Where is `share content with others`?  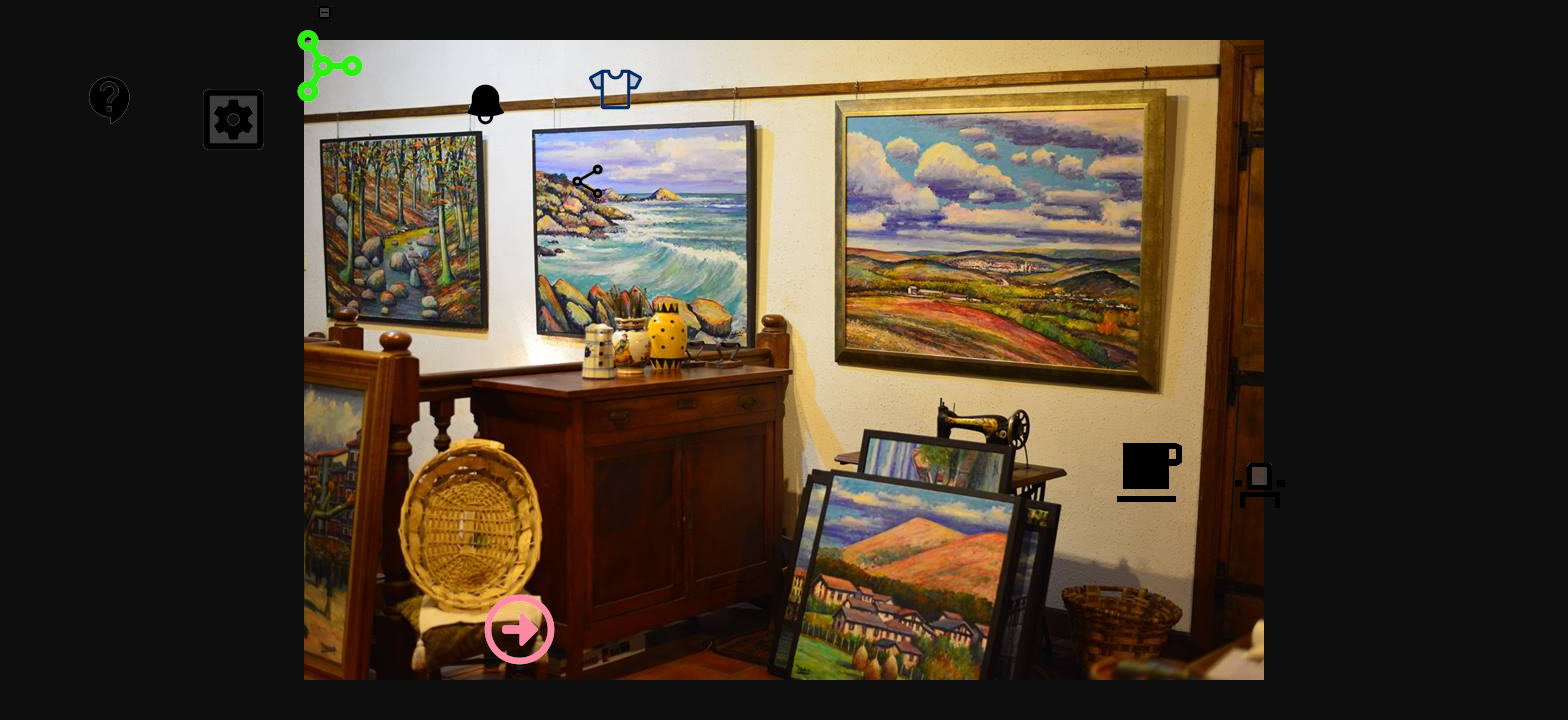
share content with others is located at coordinates (587, 181).